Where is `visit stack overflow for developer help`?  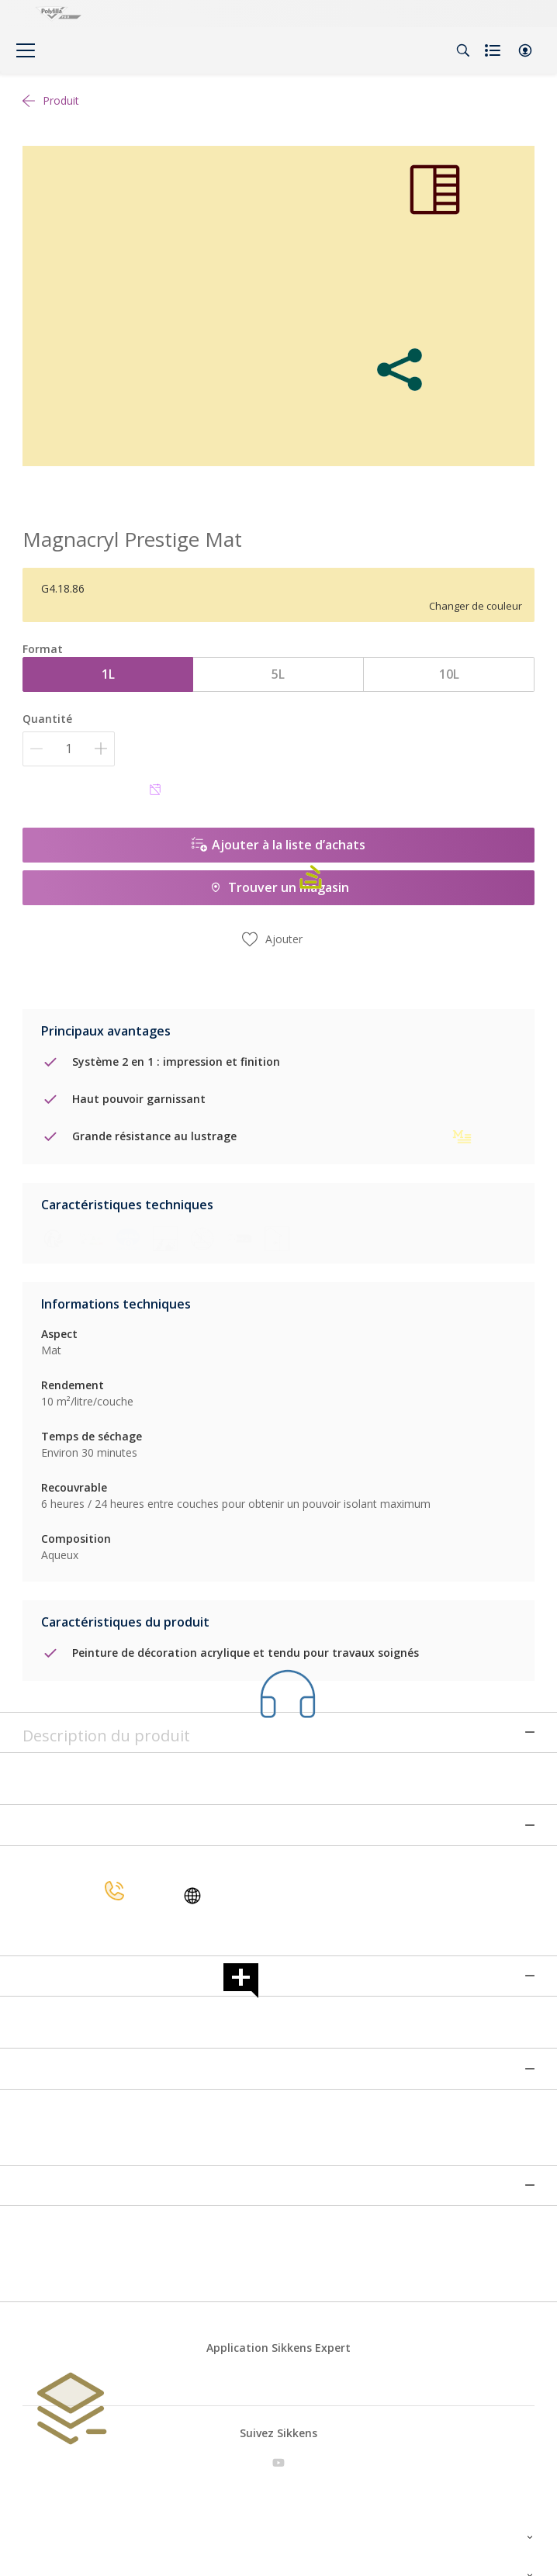
visit stack overflow for developer help is located at coordinates (310, 877).